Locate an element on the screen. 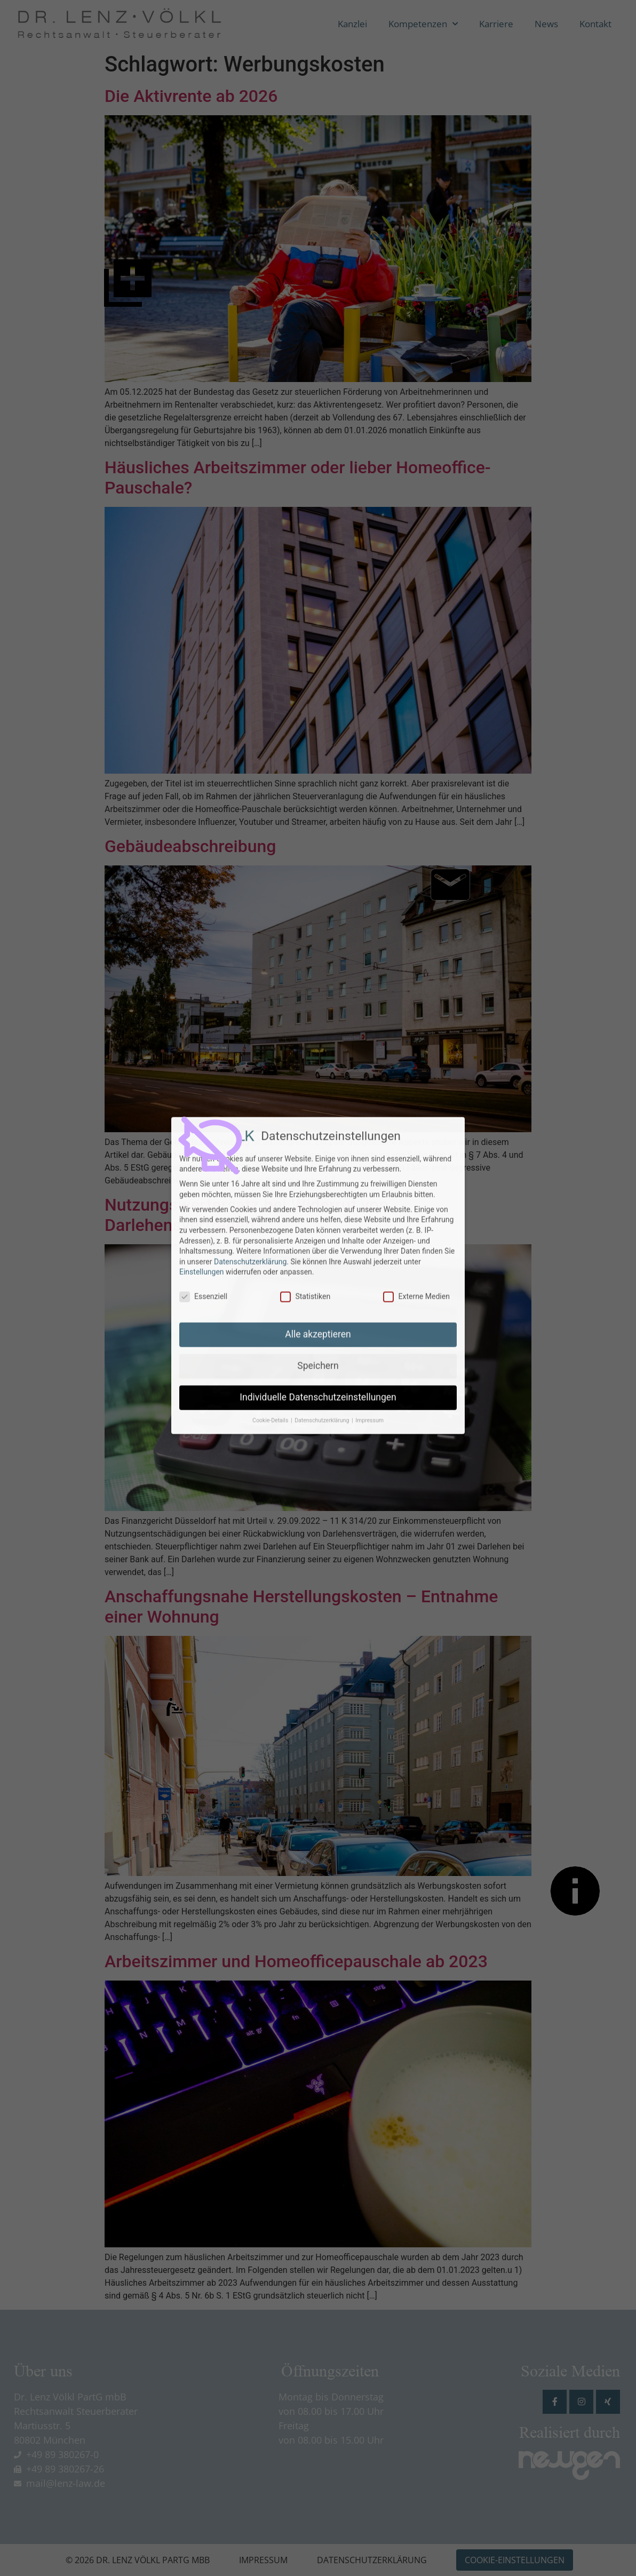 This screenshot has width=636, height=2576. disable airship or blimp tracking is located at coordinates (210, 1146).